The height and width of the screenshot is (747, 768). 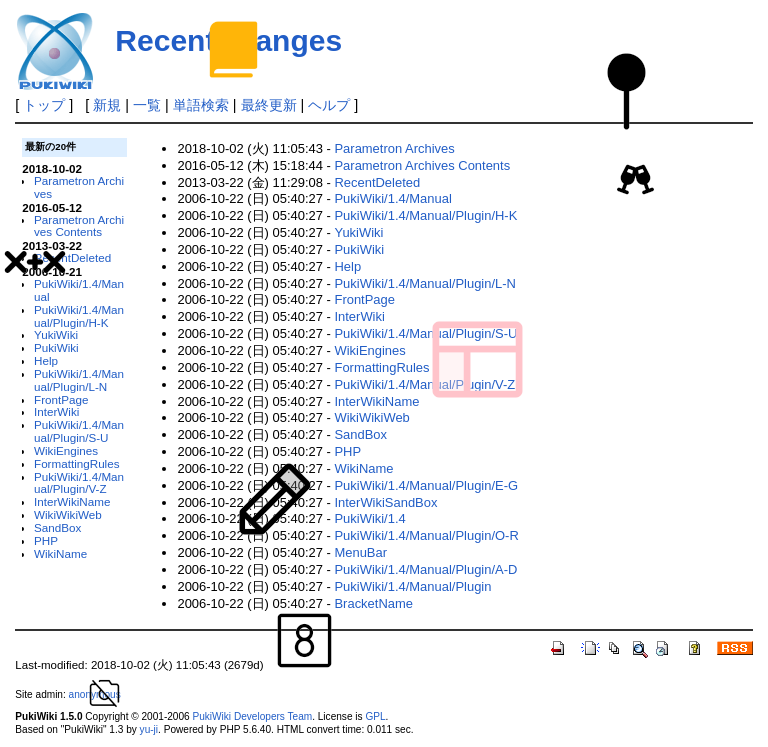 What do you see at coordinates (635, 179) in the screenshot?
I see `celebrate an achievement or milestone` at bounding box center [635, 179].